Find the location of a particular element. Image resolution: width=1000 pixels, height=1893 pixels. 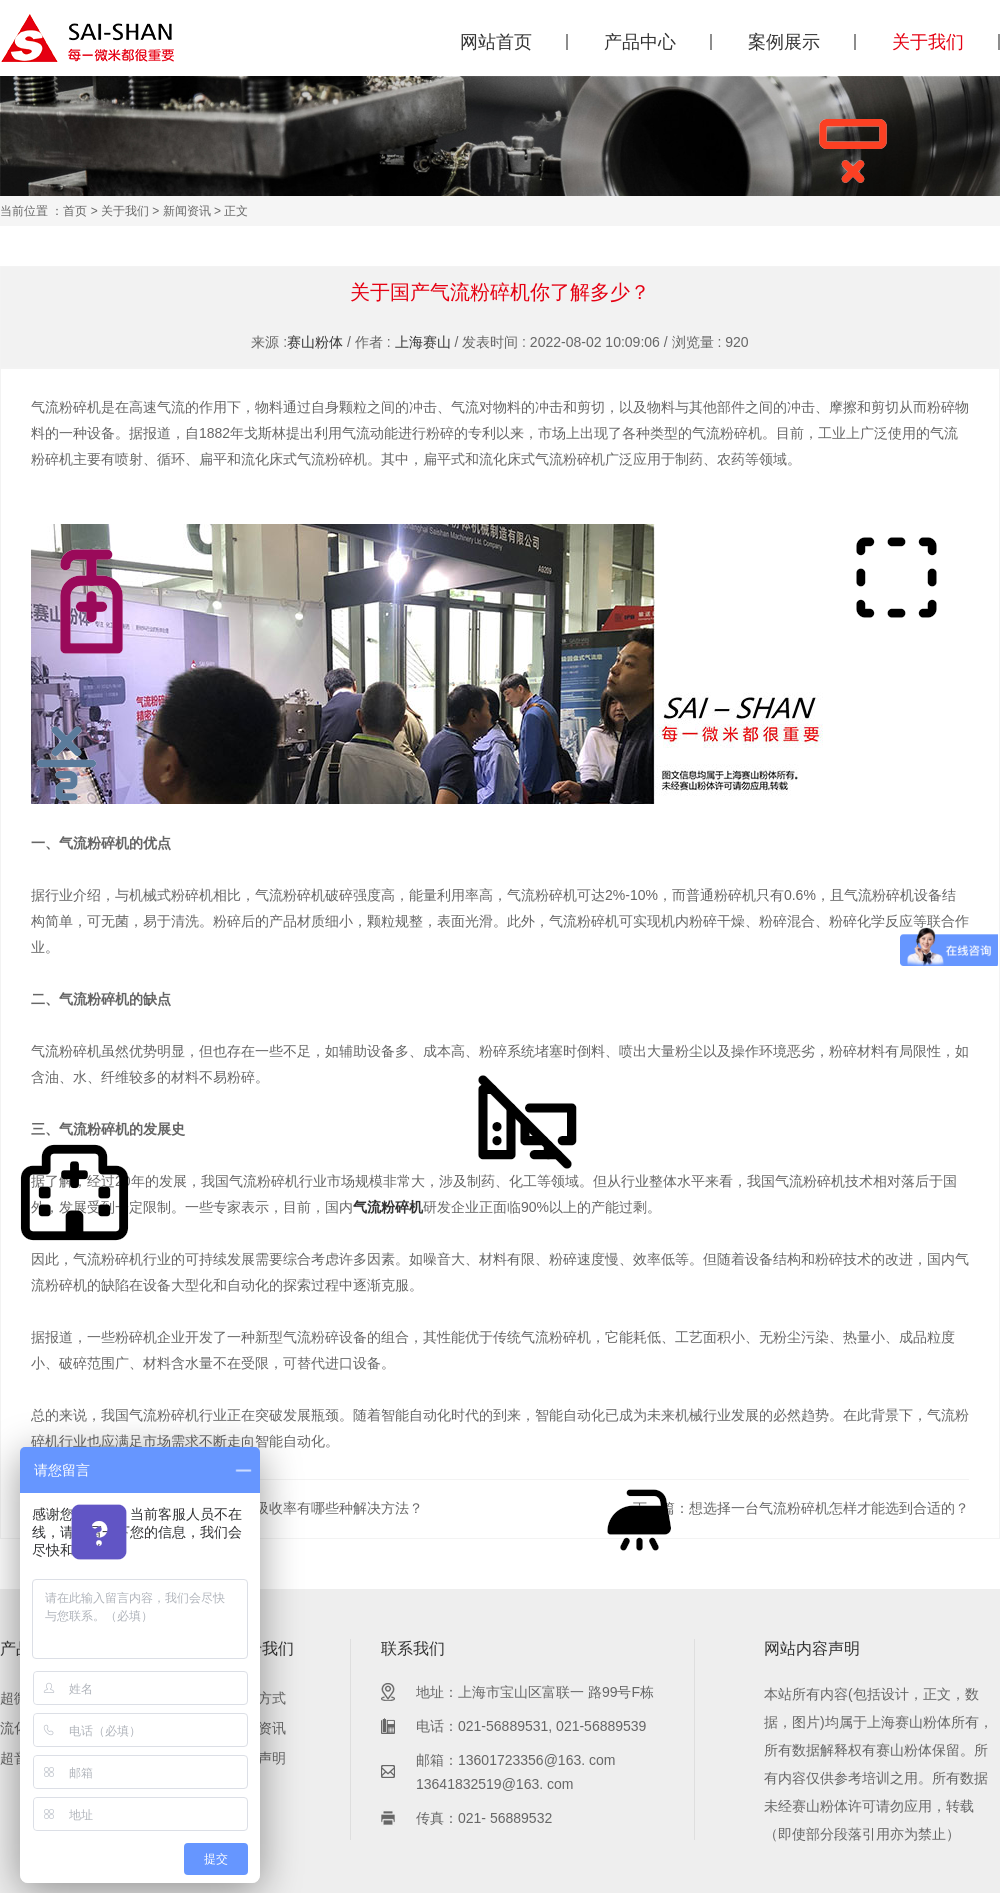

indicates steam ironing setting is located at coordinates (639, 1518).